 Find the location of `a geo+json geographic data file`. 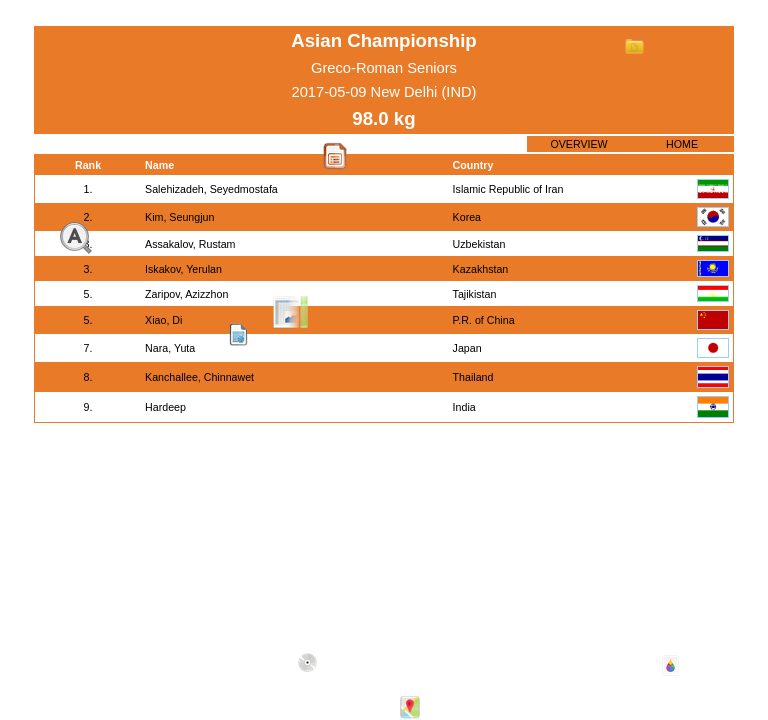

a geo+json geographic data file is located at coordinates (410, 707).